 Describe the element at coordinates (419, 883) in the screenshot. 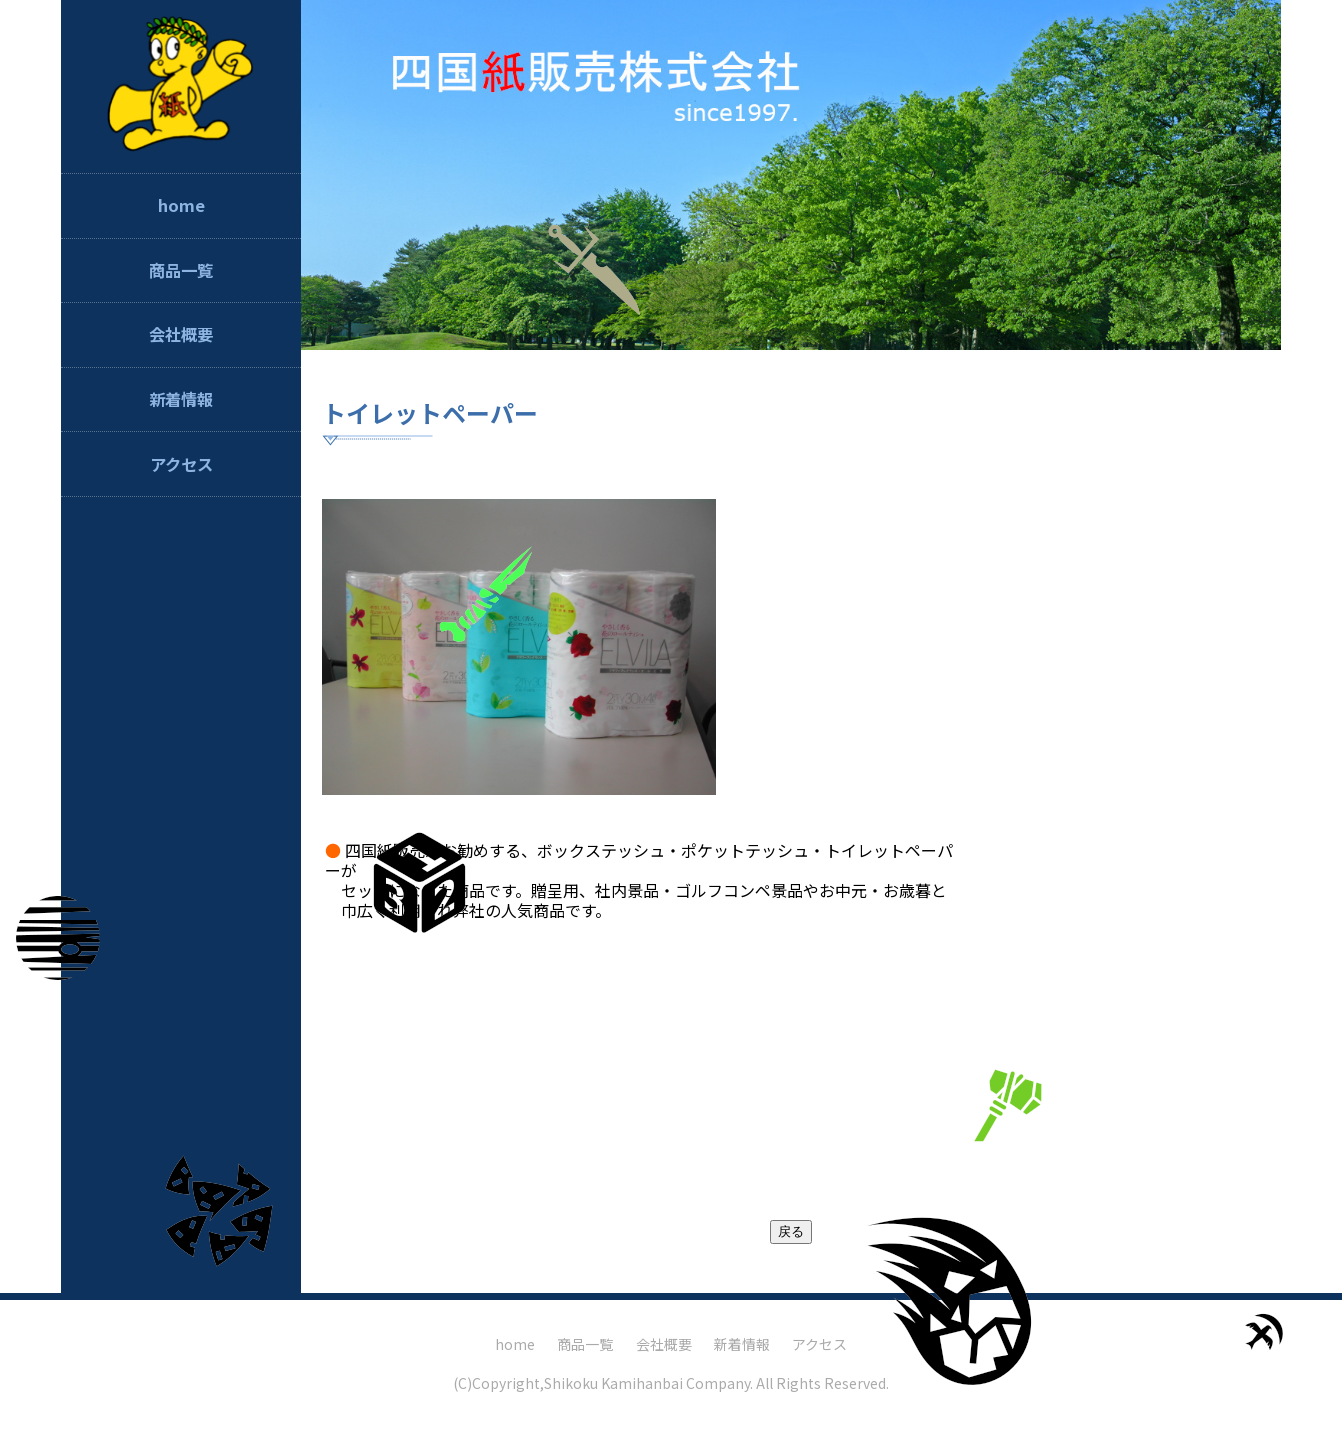

I see `roll dice or generate random number` at that location.